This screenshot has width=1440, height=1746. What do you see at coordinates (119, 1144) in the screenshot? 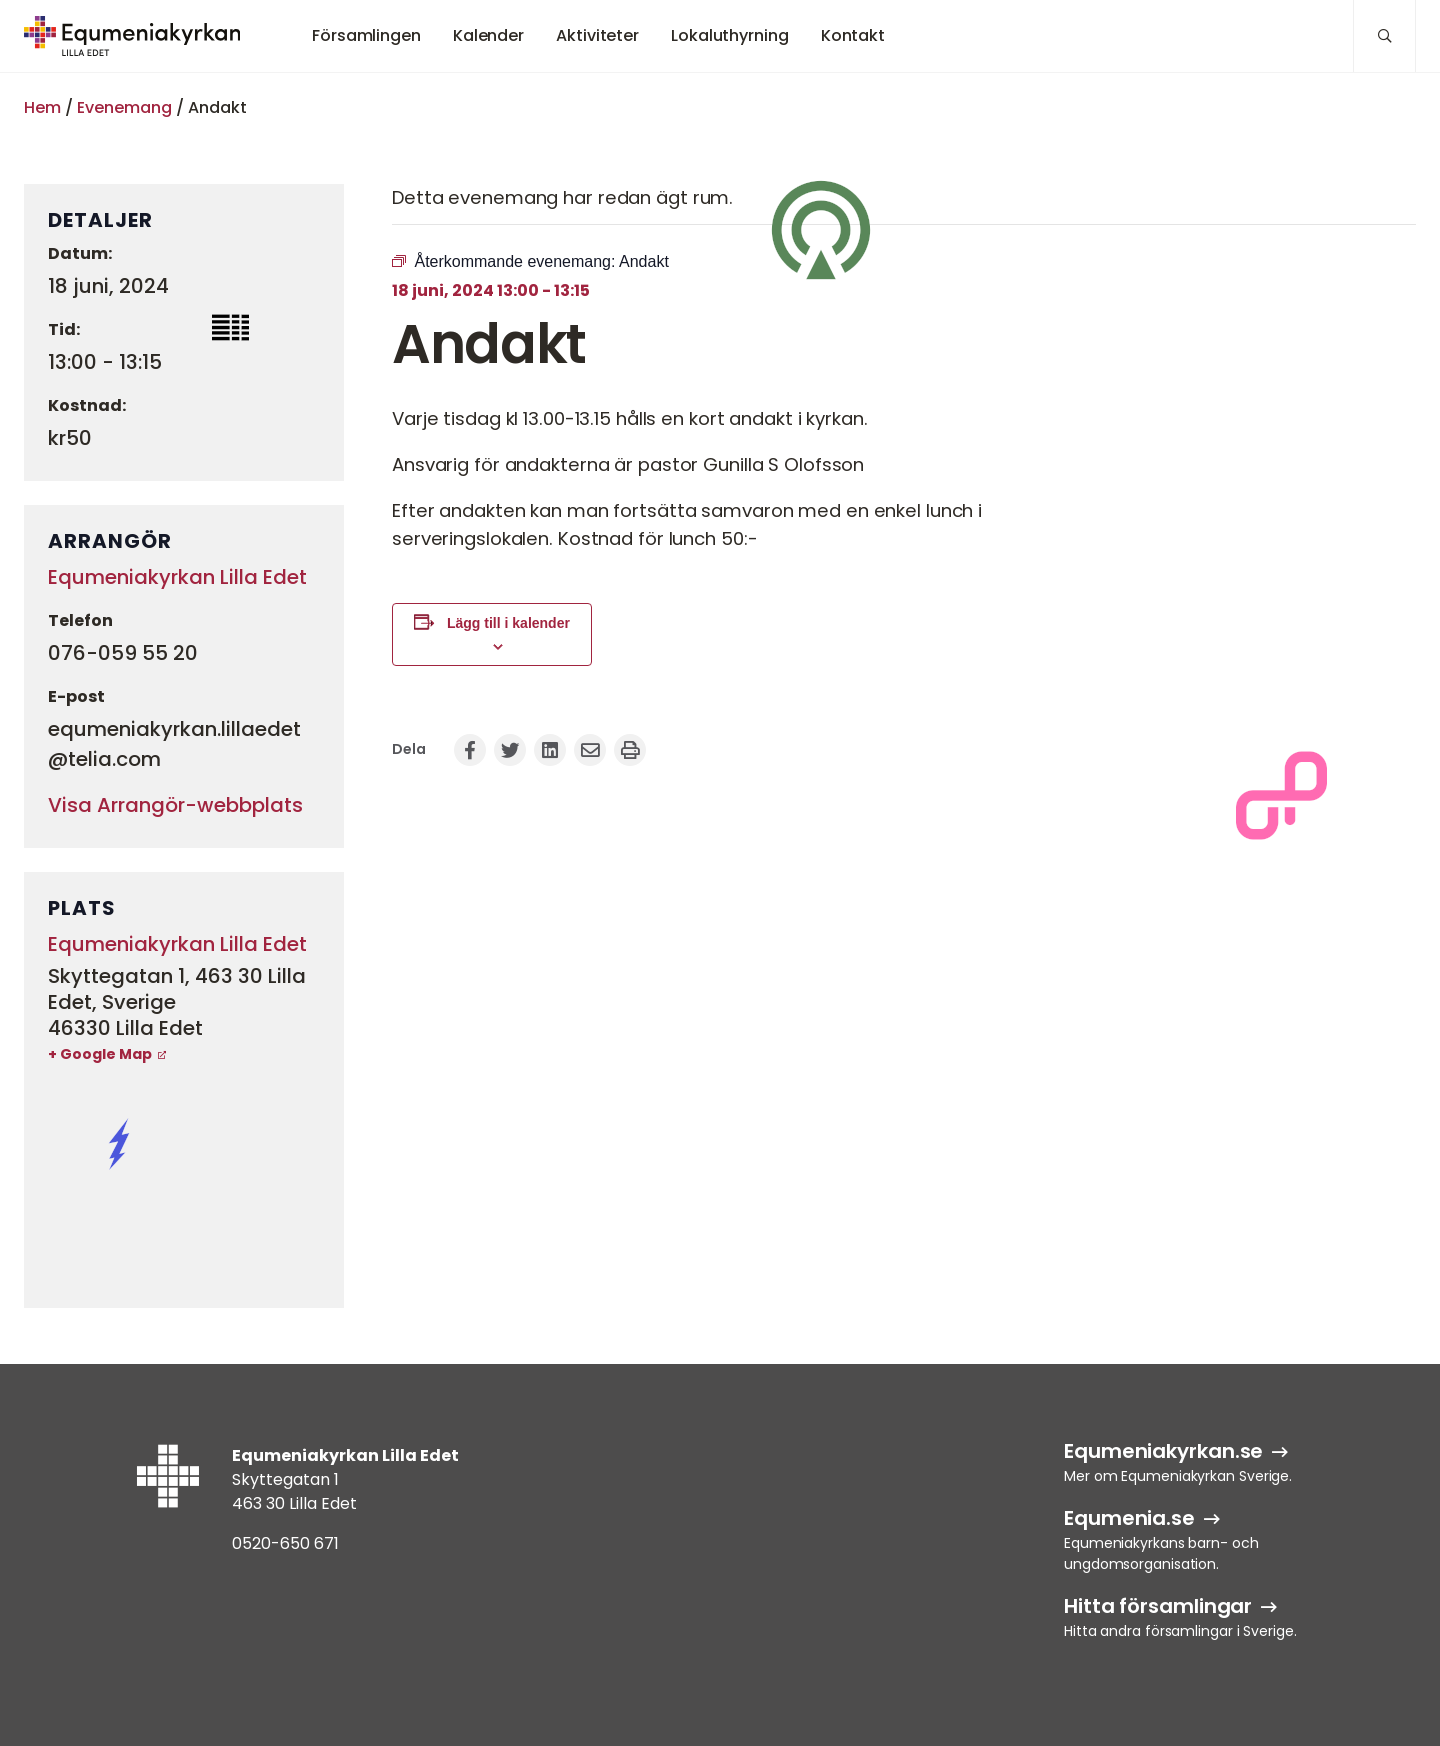
I see `hotwire brand logo` at bounding box center [119, 1144].